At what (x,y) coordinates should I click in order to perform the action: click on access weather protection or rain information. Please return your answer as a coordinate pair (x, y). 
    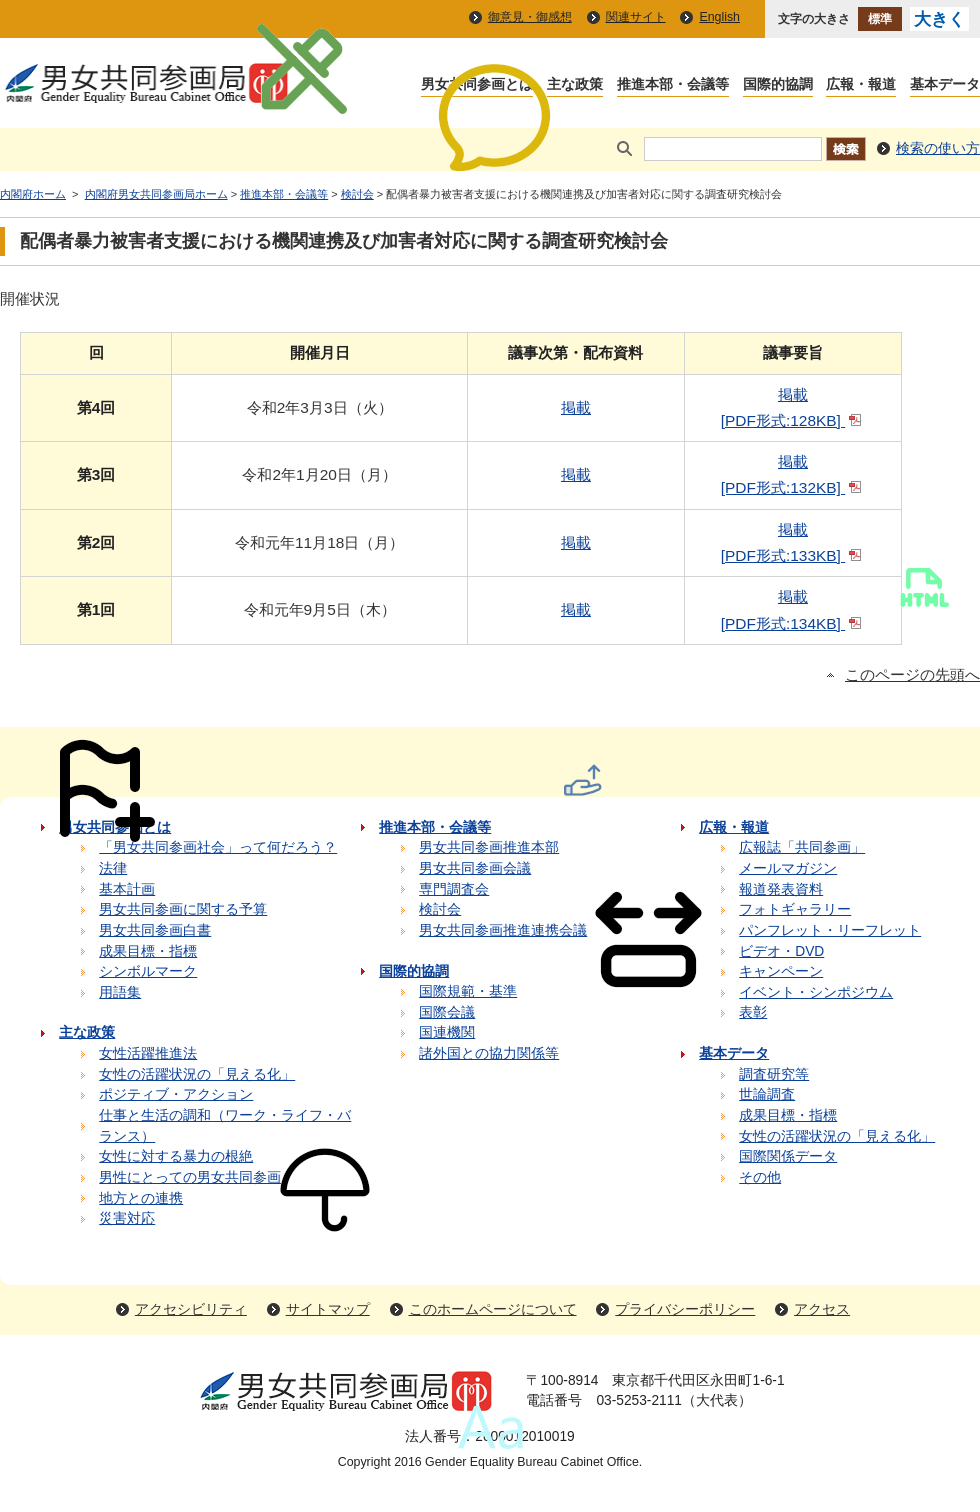
    Looking at the image, I should click on (325, 1190).